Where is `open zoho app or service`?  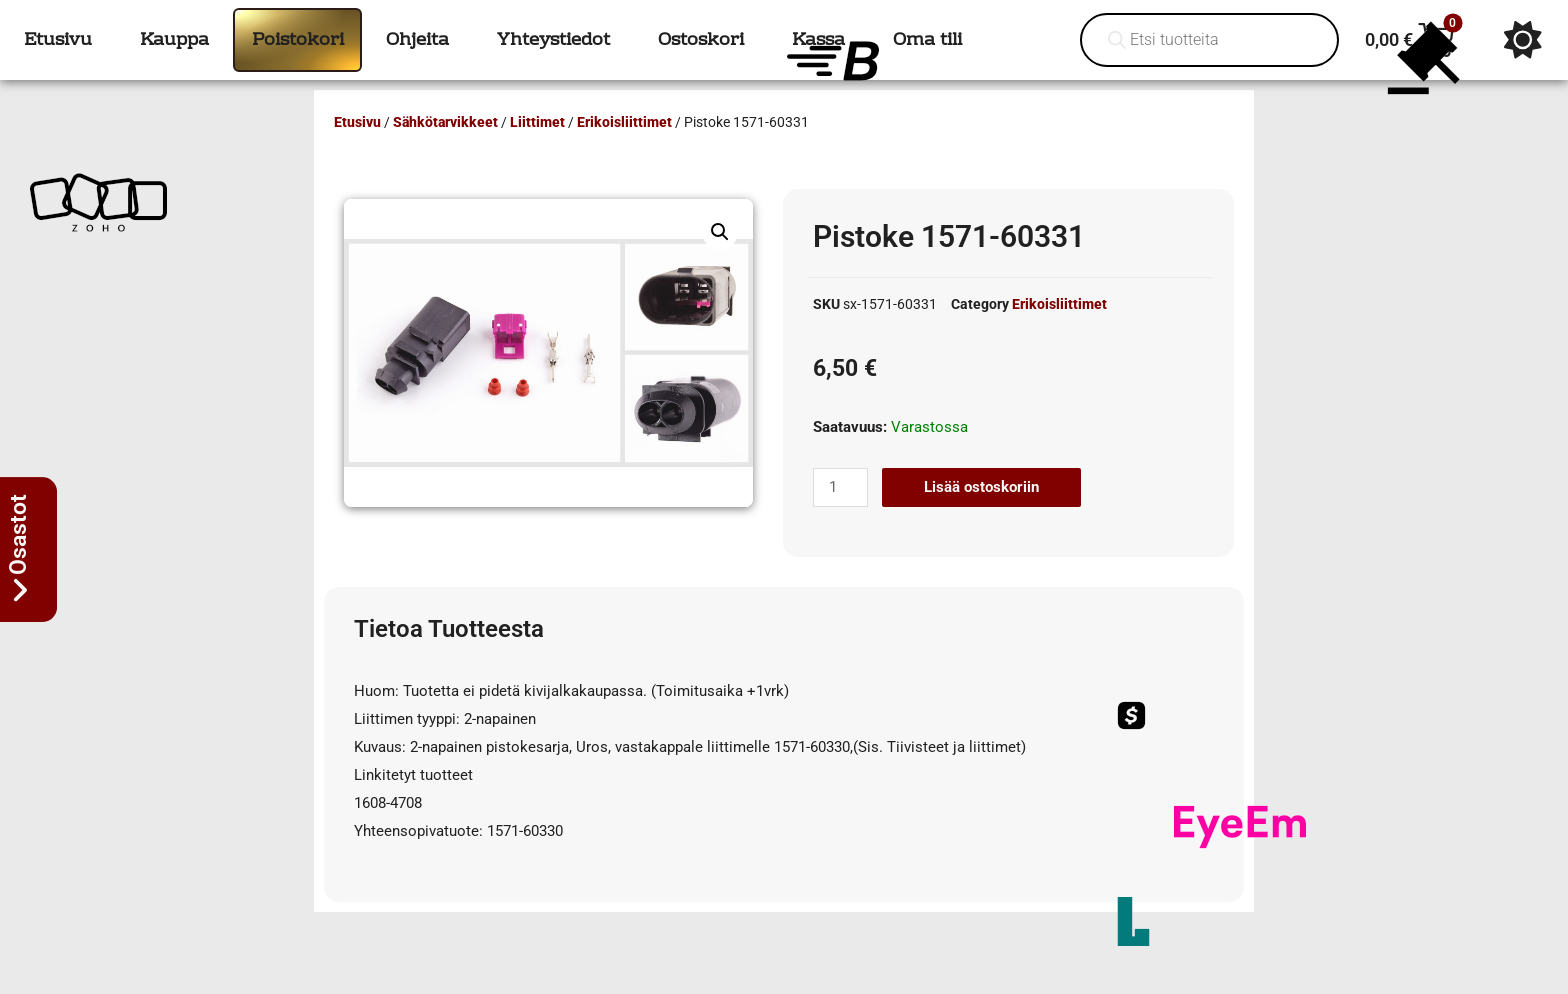
open zoho app or service is located at coordinates (98, 202).